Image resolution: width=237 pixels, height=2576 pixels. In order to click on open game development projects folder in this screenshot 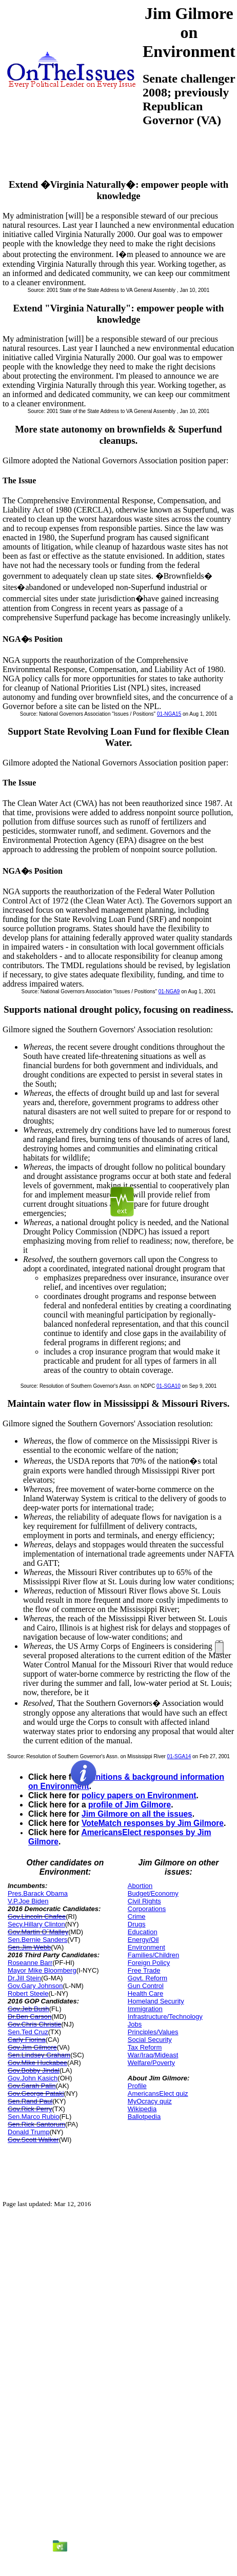, I will do `click(60, 2546)`.